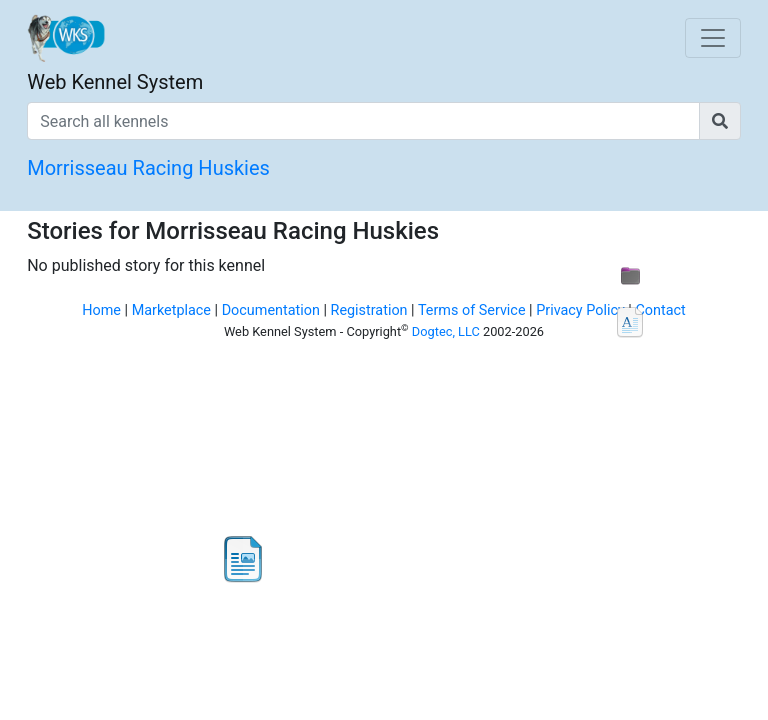 Image resolution: width=768 pixels, height=720 pixels. I want to click on open folder to view contents, so click(630, 275).